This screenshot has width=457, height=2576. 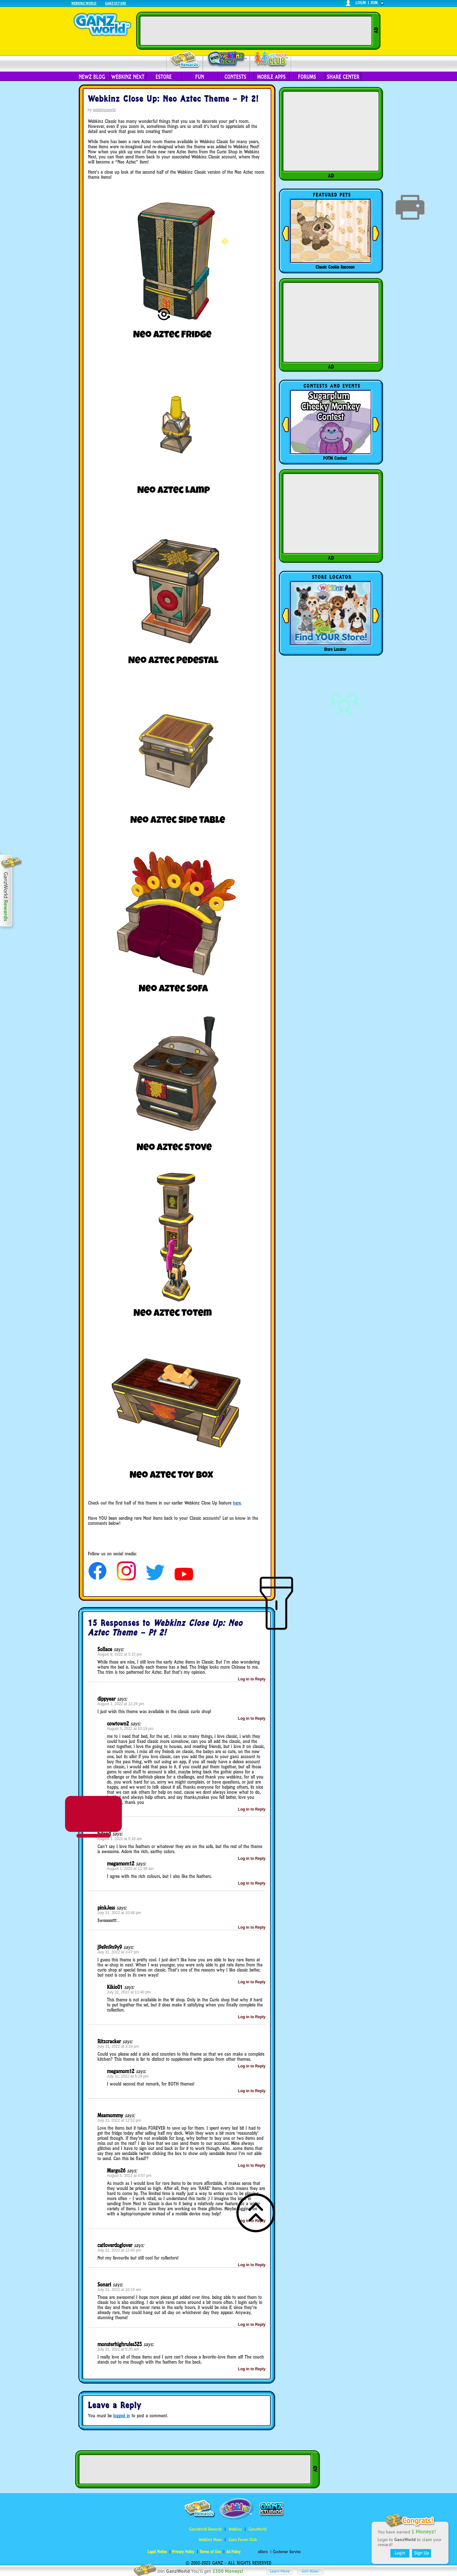 What do you see at coordinates (93, 1817) in the screenshot?
I see `access tv or streaming content` at bounding box center [93, 1817].